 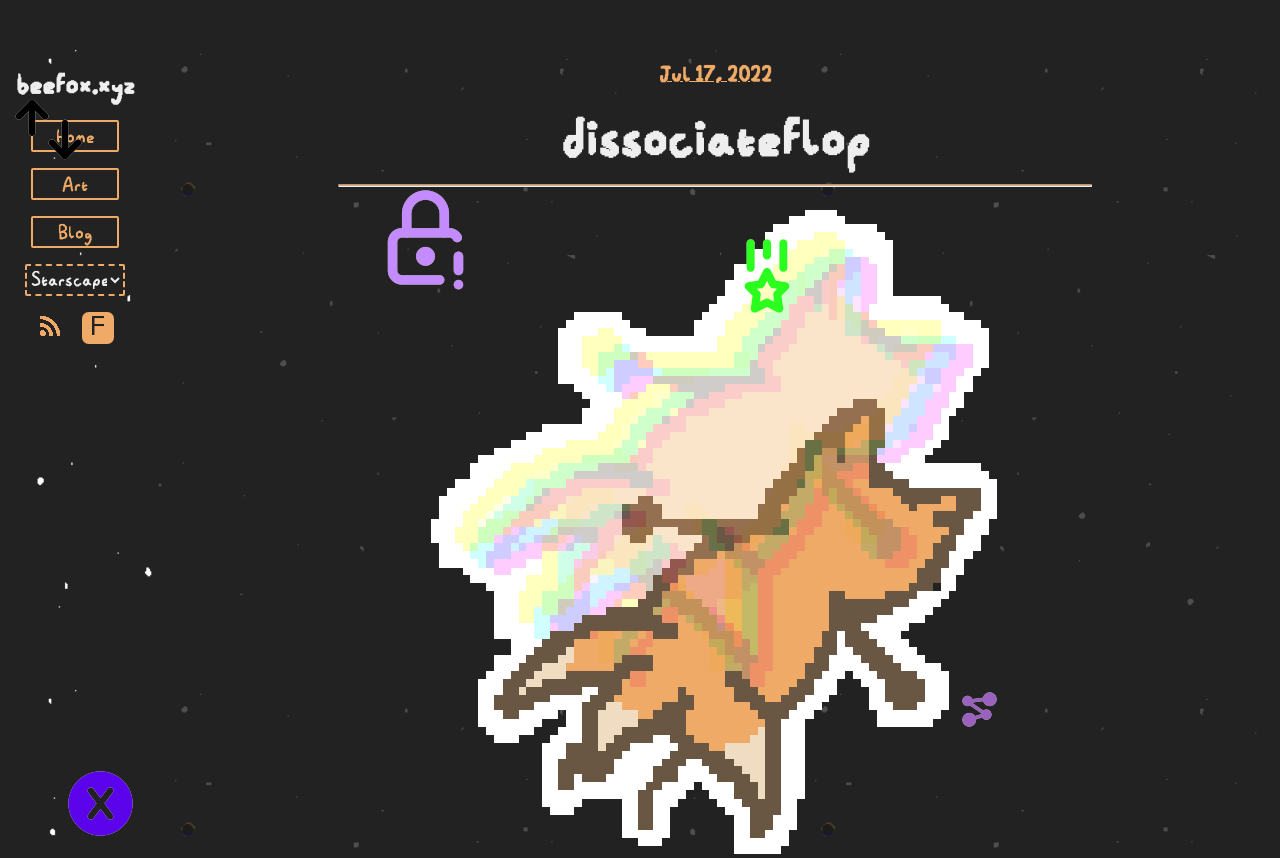 What do you see at coordinates (100, 803) in the screenshot?
I see `xbox x button icon` at bounding box center [100, 803].